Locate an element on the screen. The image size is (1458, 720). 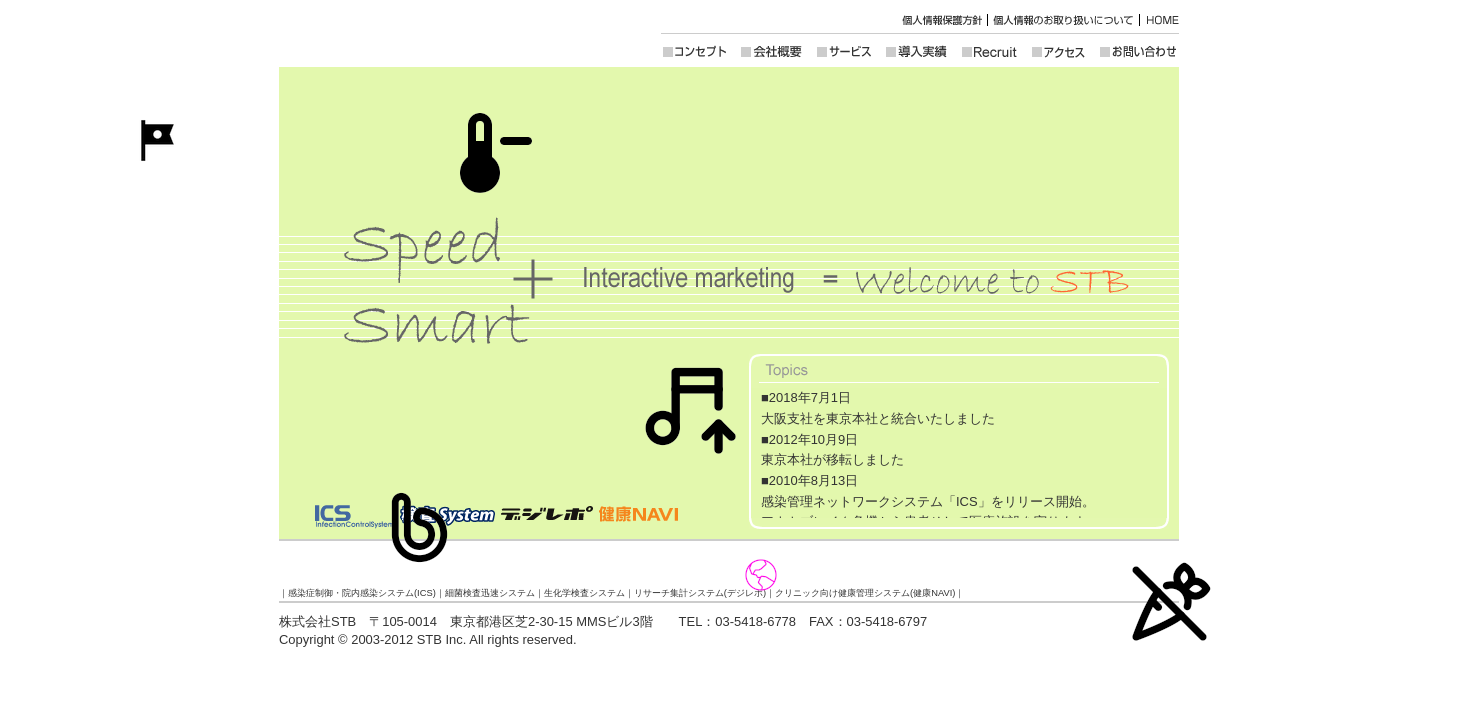
switch to international or global settings is located at coordinates (761, 575).